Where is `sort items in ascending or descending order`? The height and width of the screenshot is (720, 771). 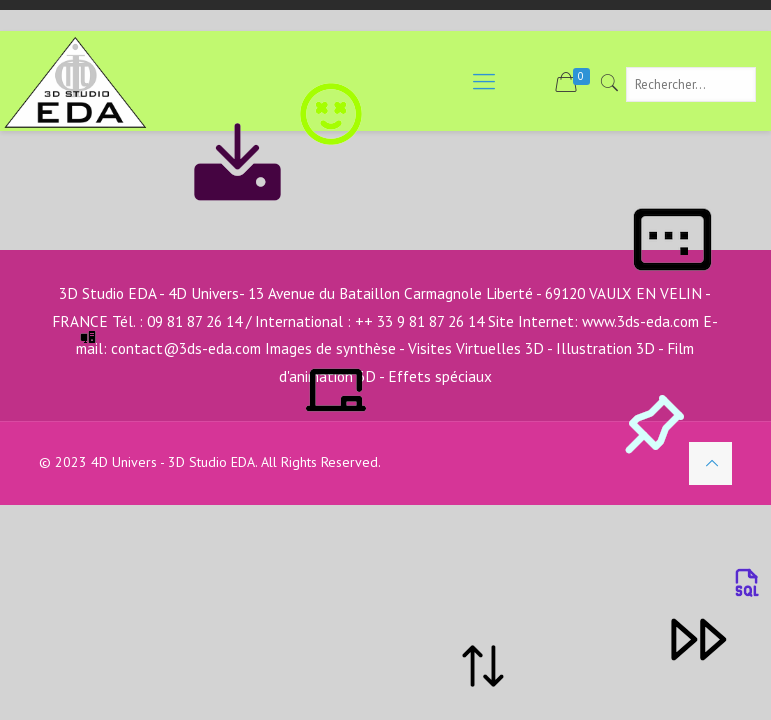 sort items in ascending or descending order is located at coordinates (483, 666).